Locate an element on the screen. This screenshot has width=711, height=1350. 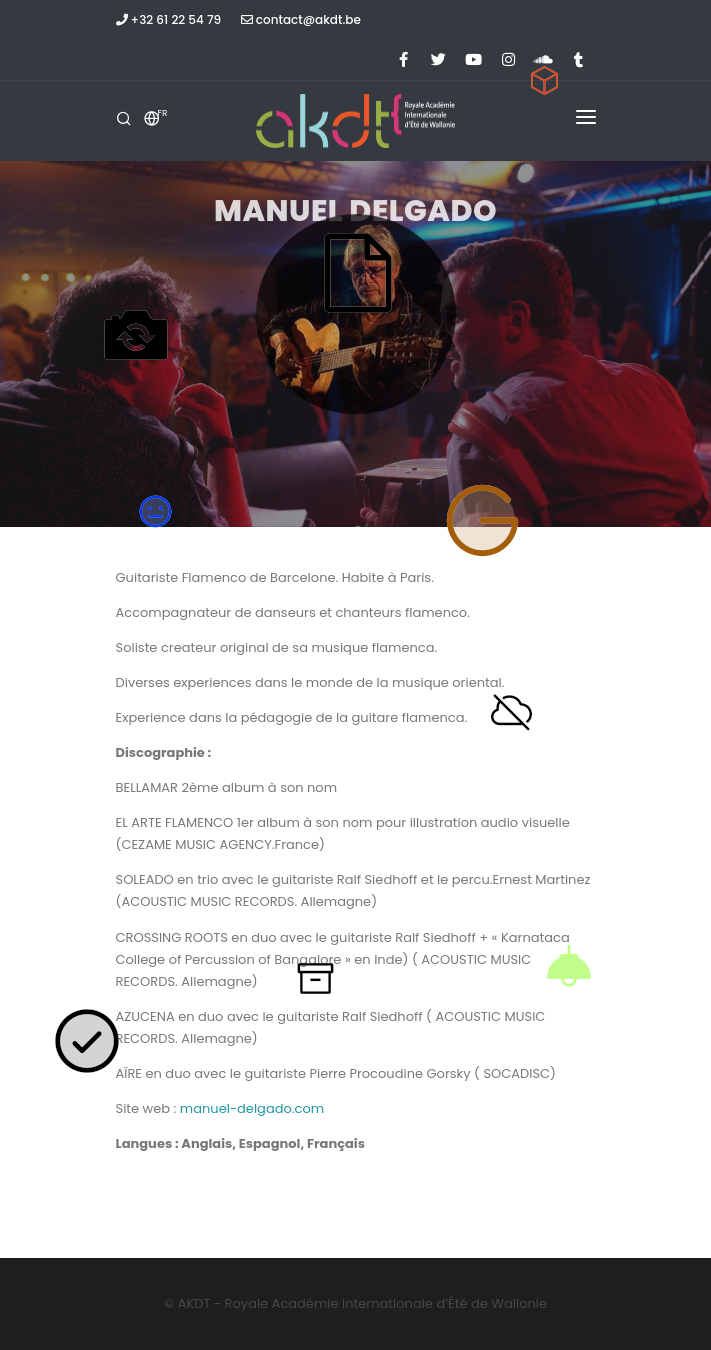
toggle pendant lamp on or off is located at coordinates (569, 968).